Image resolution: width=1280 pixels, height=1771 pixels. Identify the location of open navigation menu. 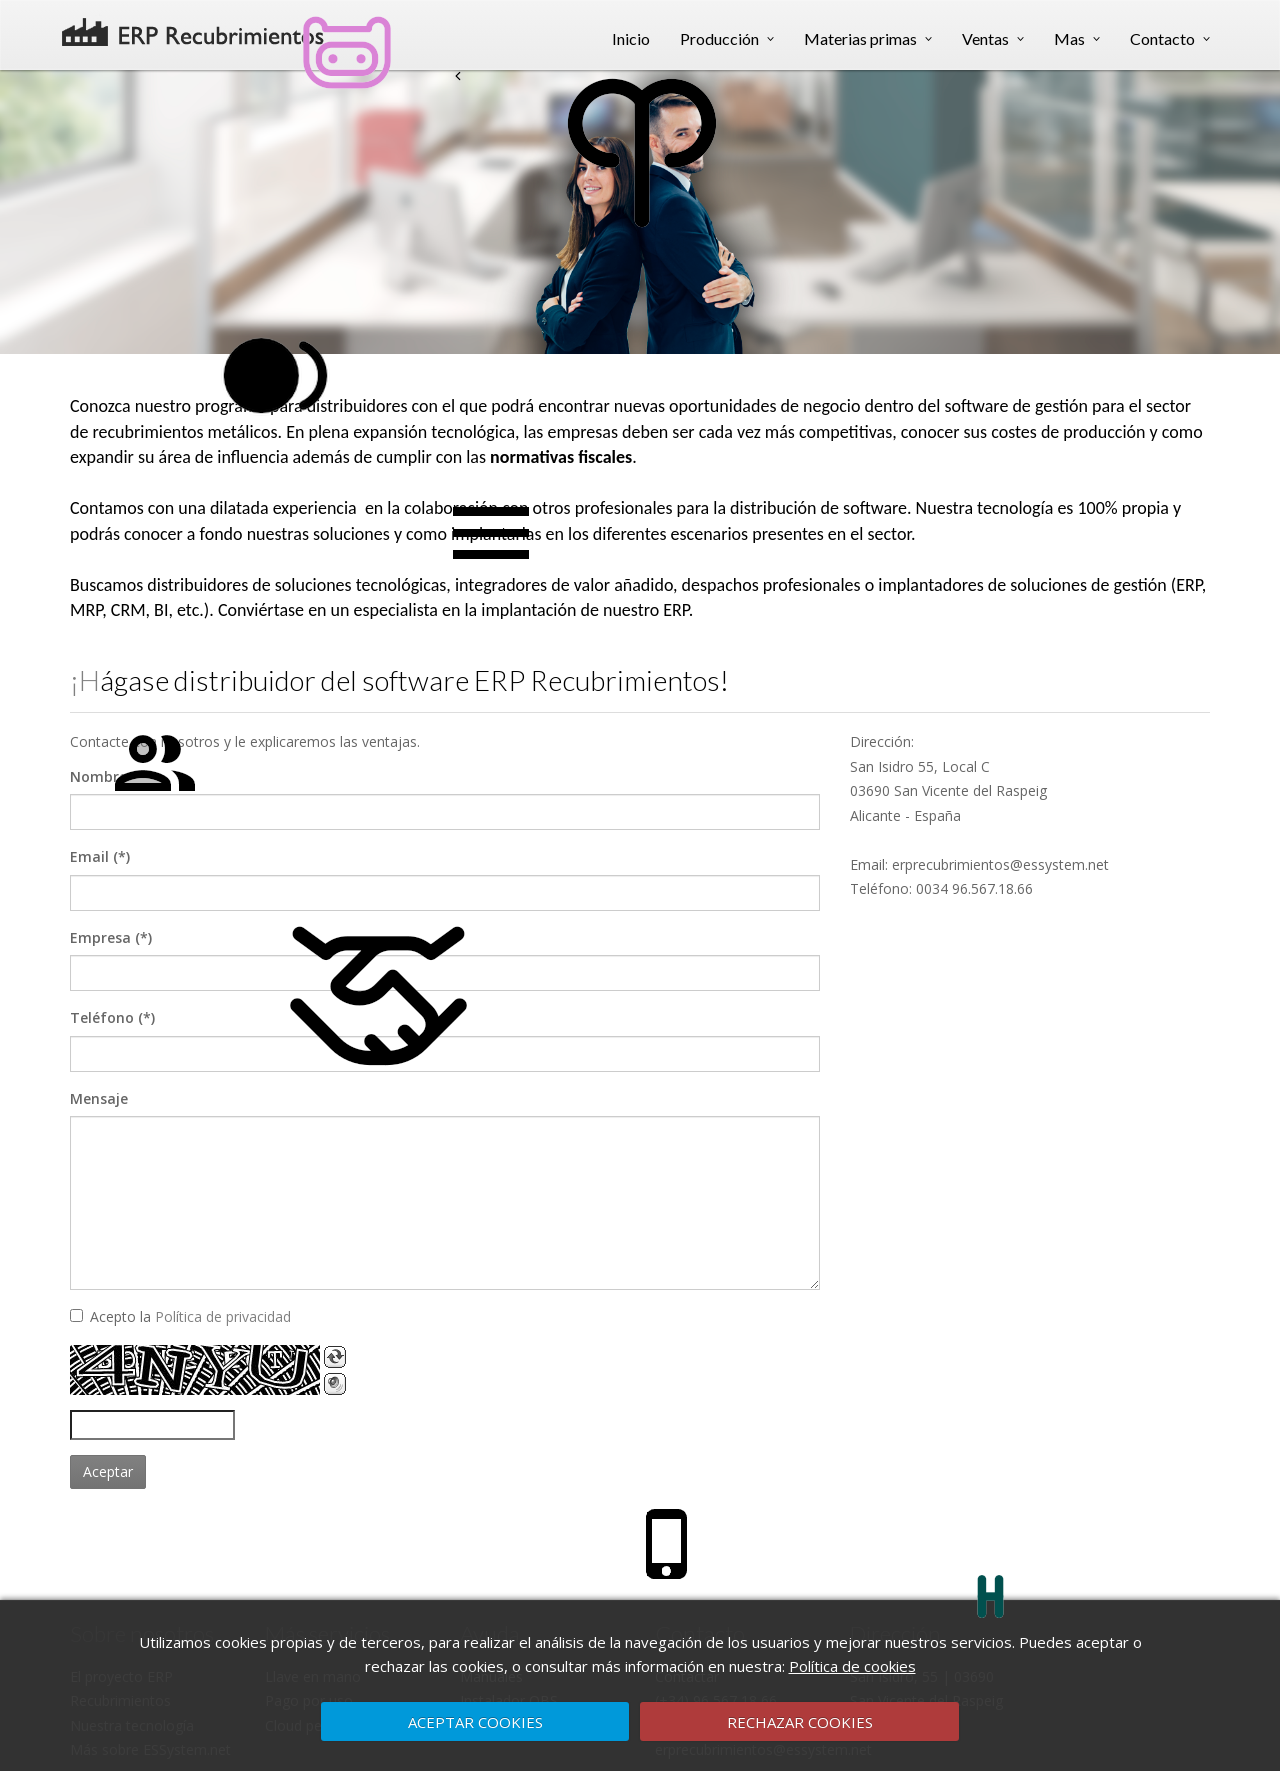
(491, 533).